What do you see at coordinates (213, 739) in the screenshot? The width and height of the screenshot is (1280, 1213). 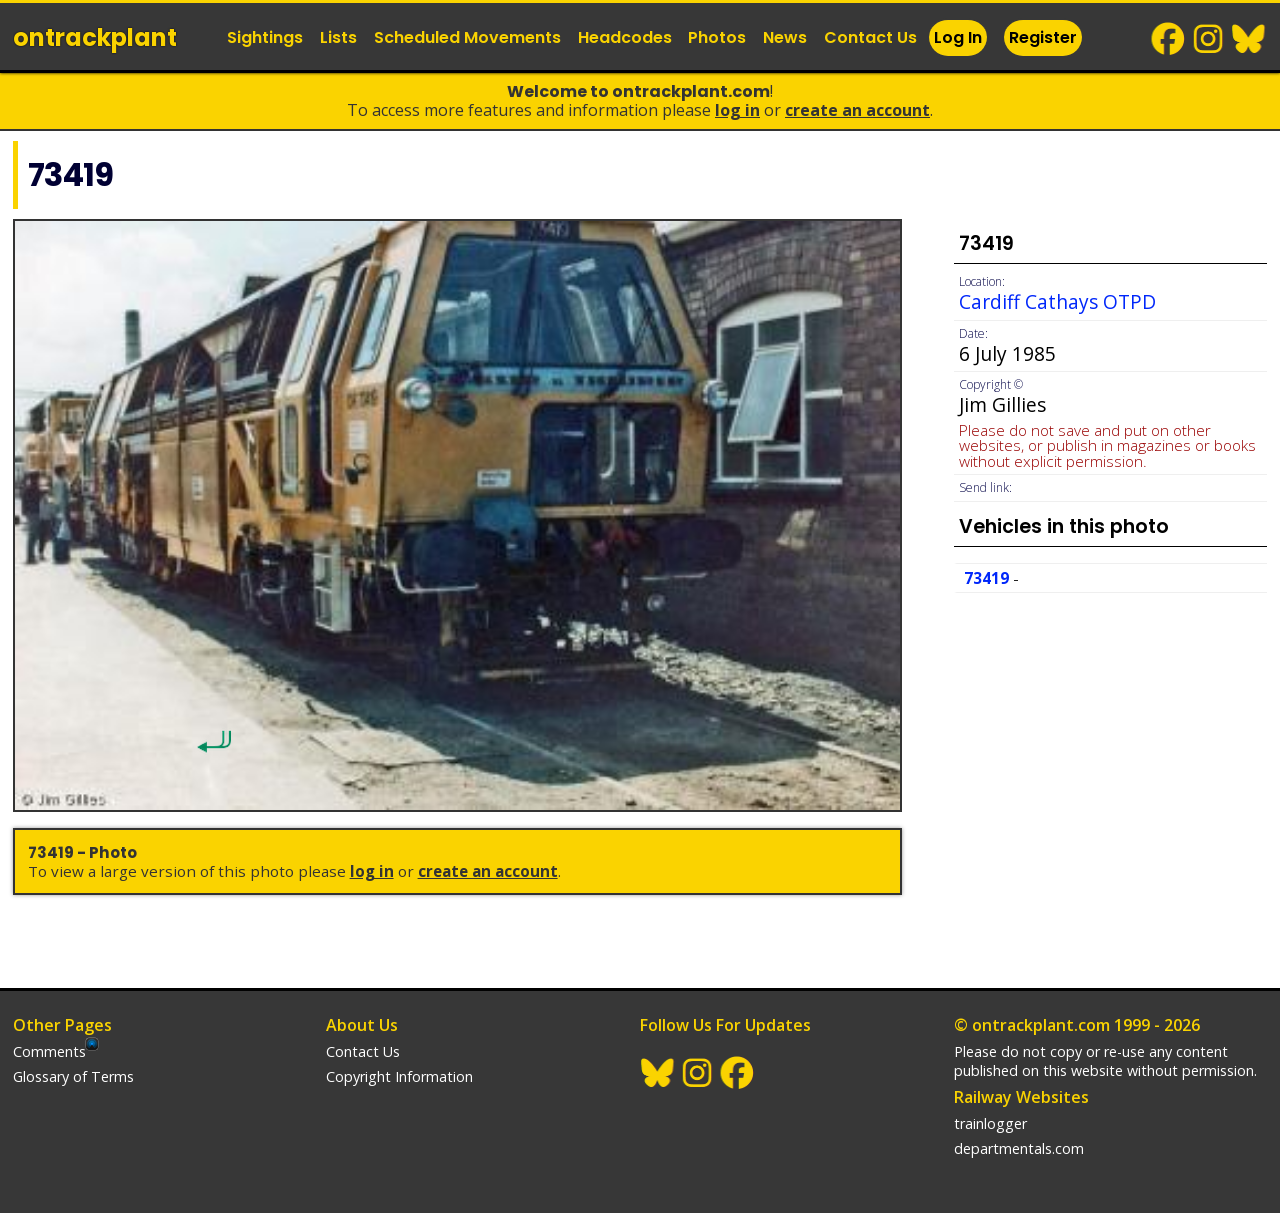 I see `reply to all recipients of an email` at bounding box center [213, 739].